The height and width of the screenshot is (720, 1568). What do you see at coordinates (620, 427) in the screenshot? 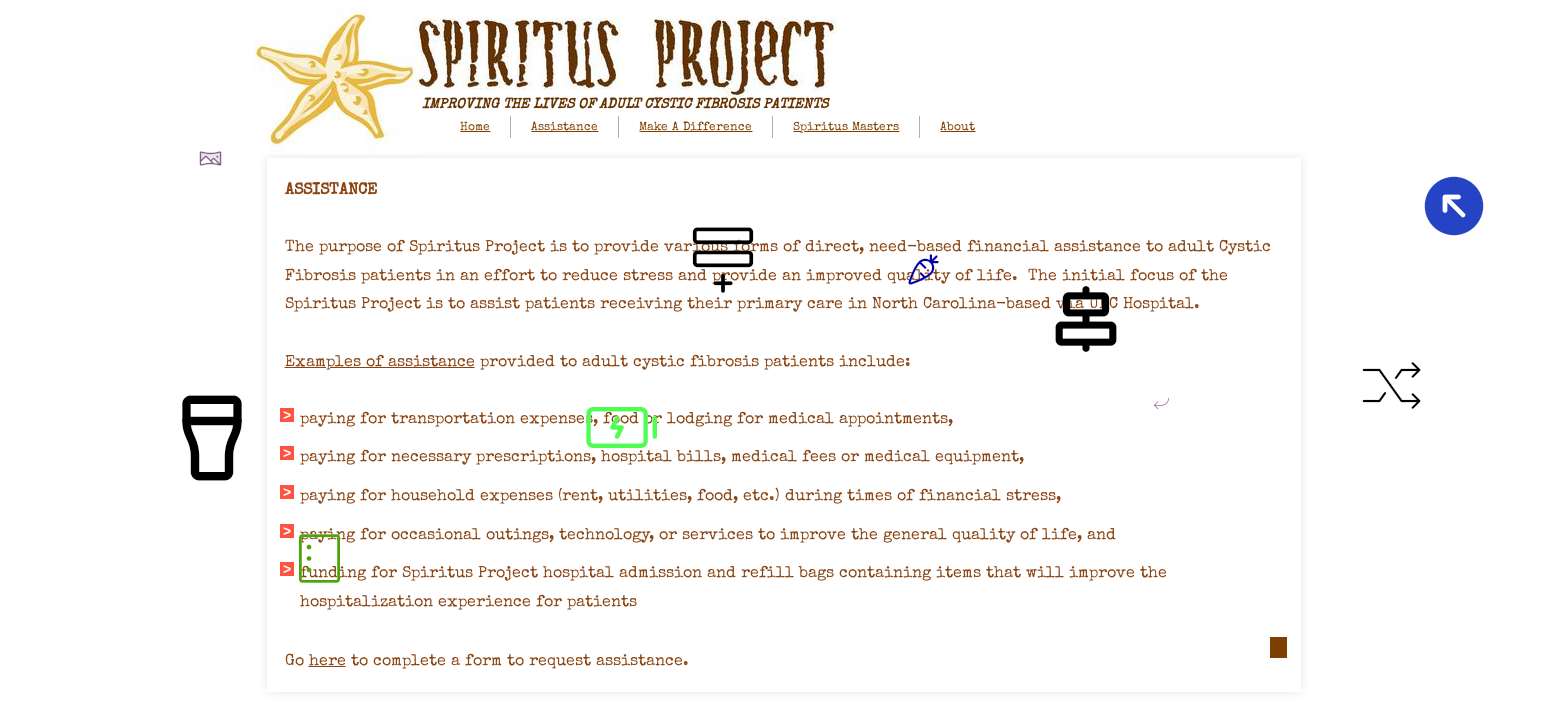
I see `indicates device is currently charging` at bounding box center [620, 427].